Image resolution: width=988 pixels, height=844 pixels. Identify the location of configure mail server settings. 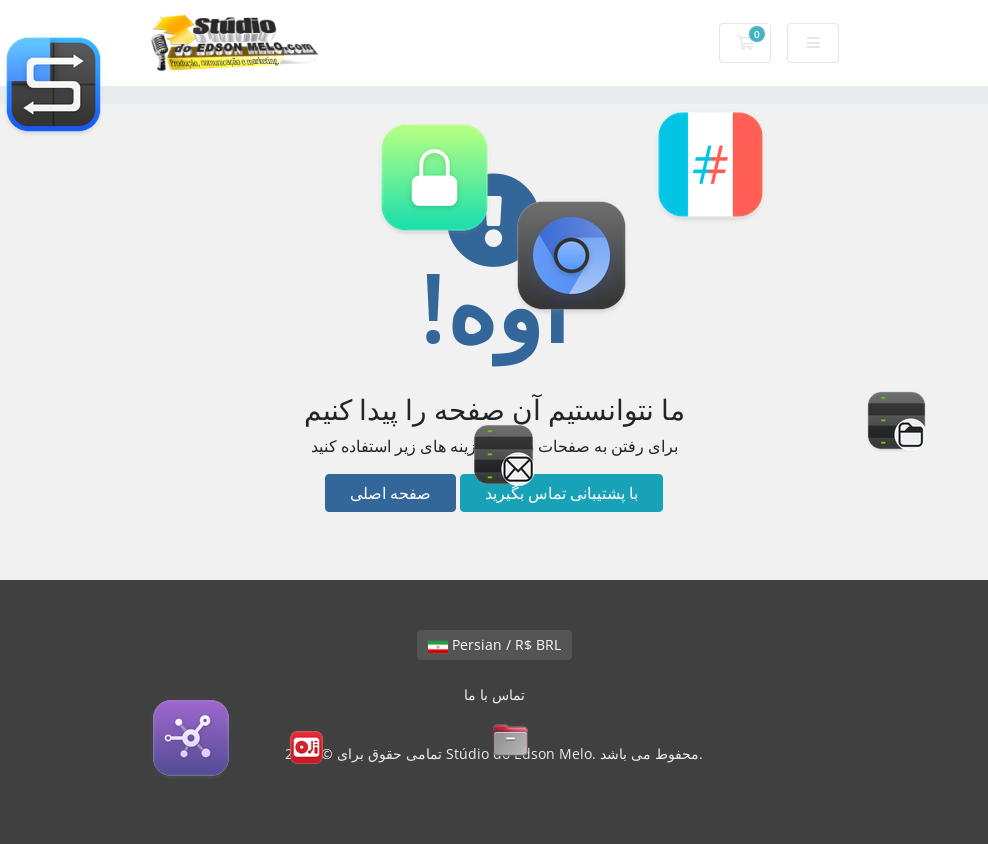
(503, 454).